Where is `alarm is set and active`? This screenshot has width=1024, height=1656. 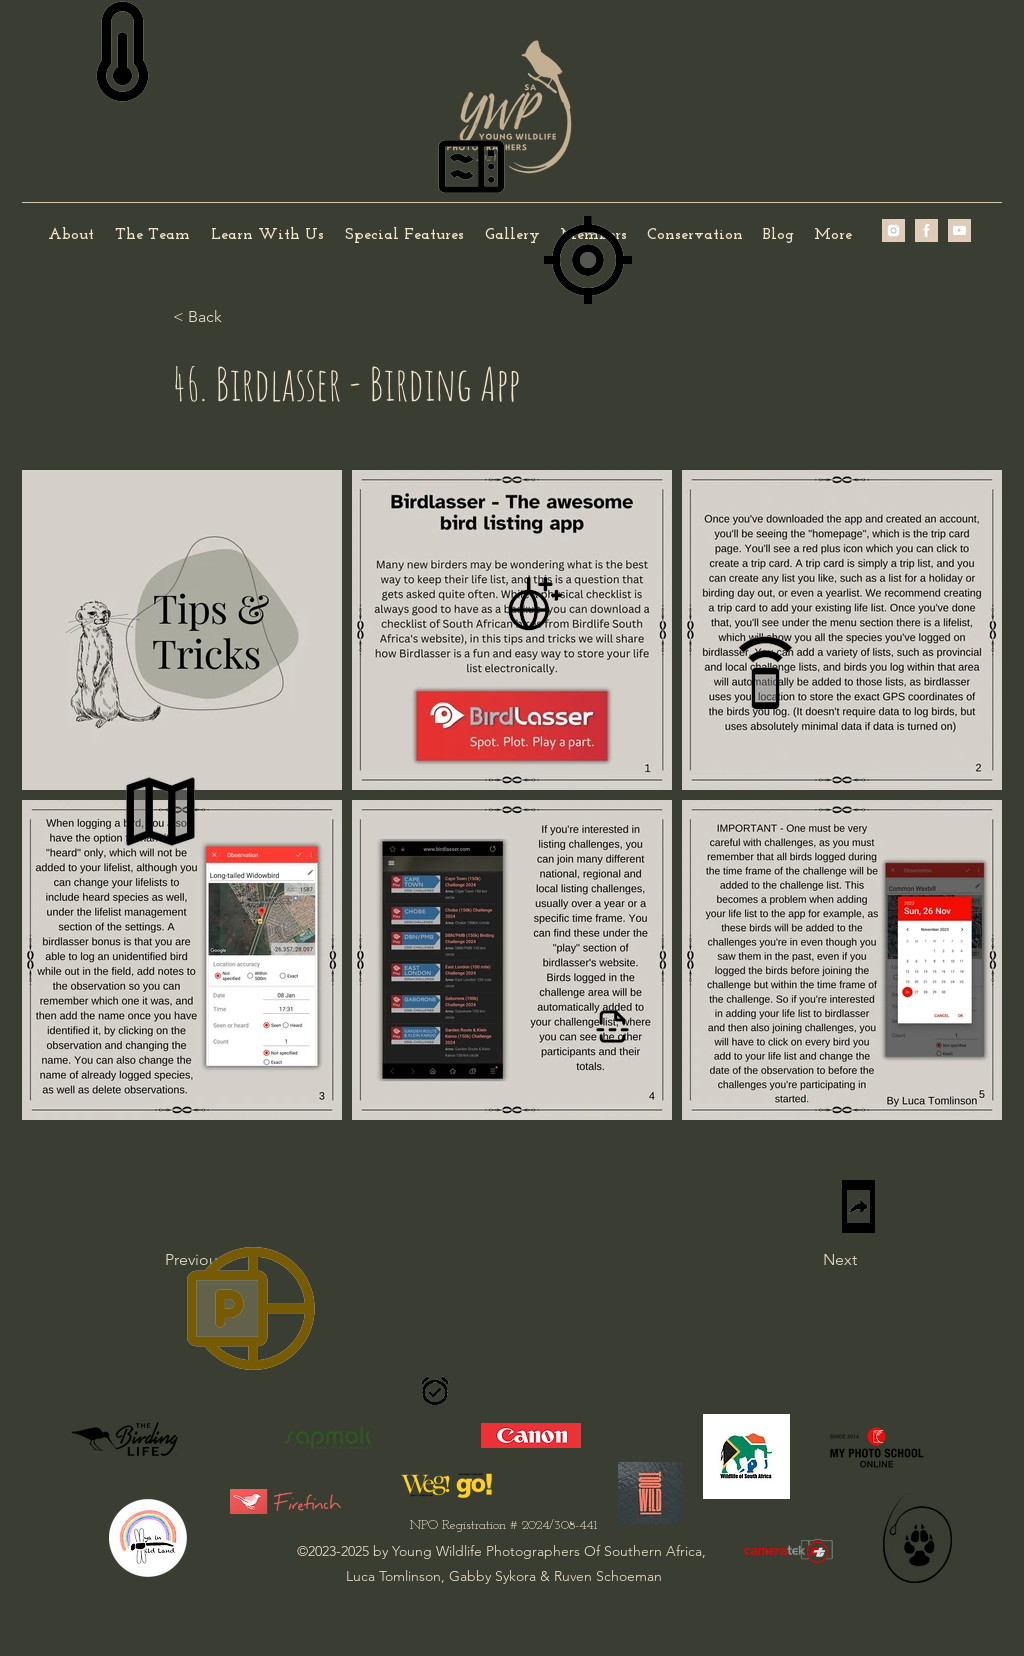 alarm is set and active is located at coordinates (435, 1391).